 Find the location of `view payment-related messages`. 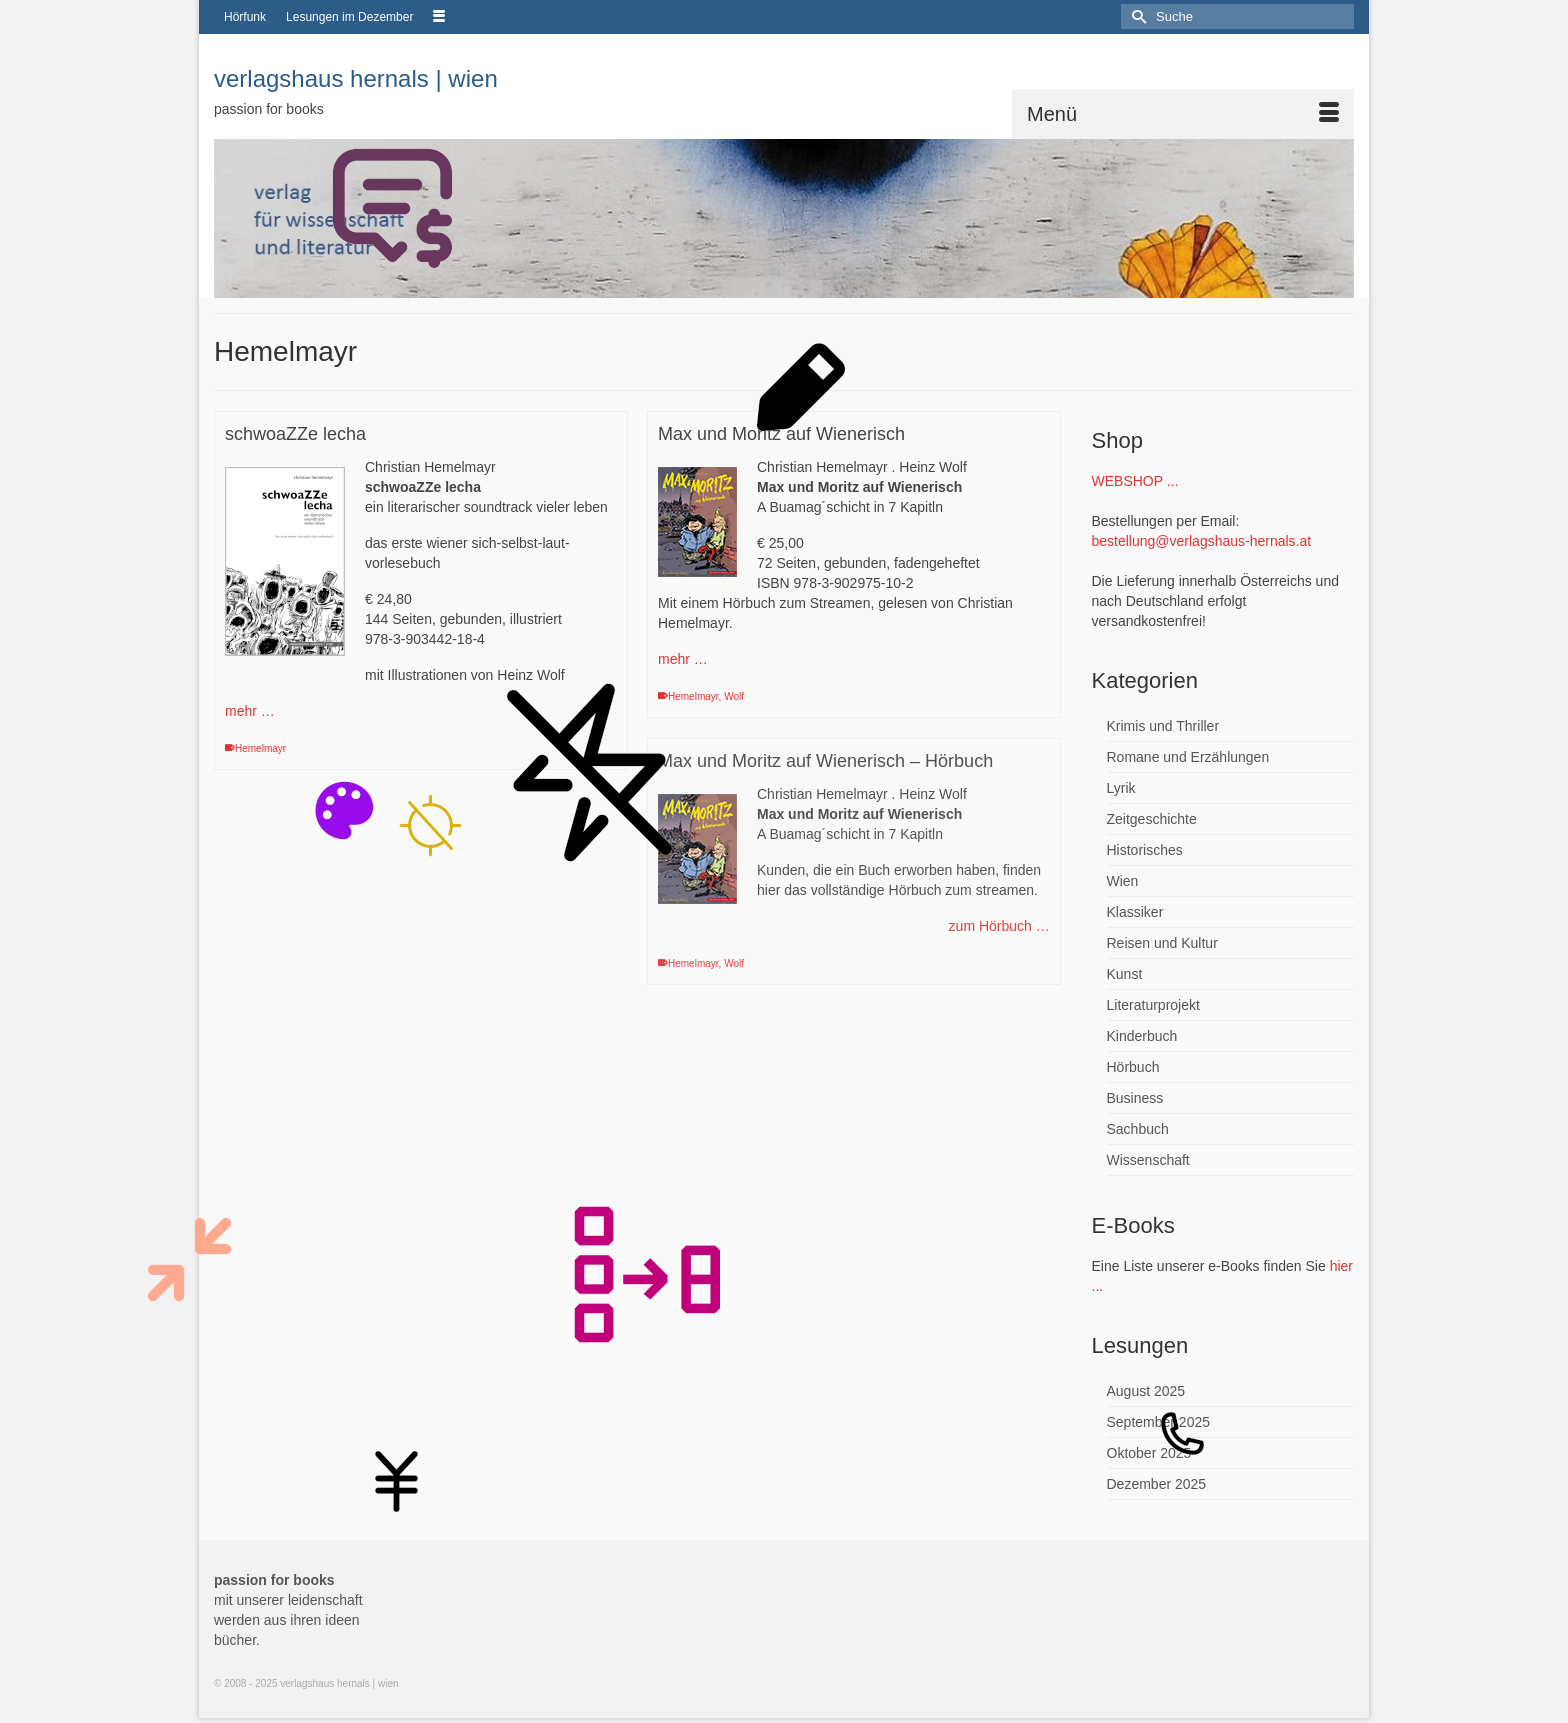

view payment-related messages is located at coordinates (392, 202).